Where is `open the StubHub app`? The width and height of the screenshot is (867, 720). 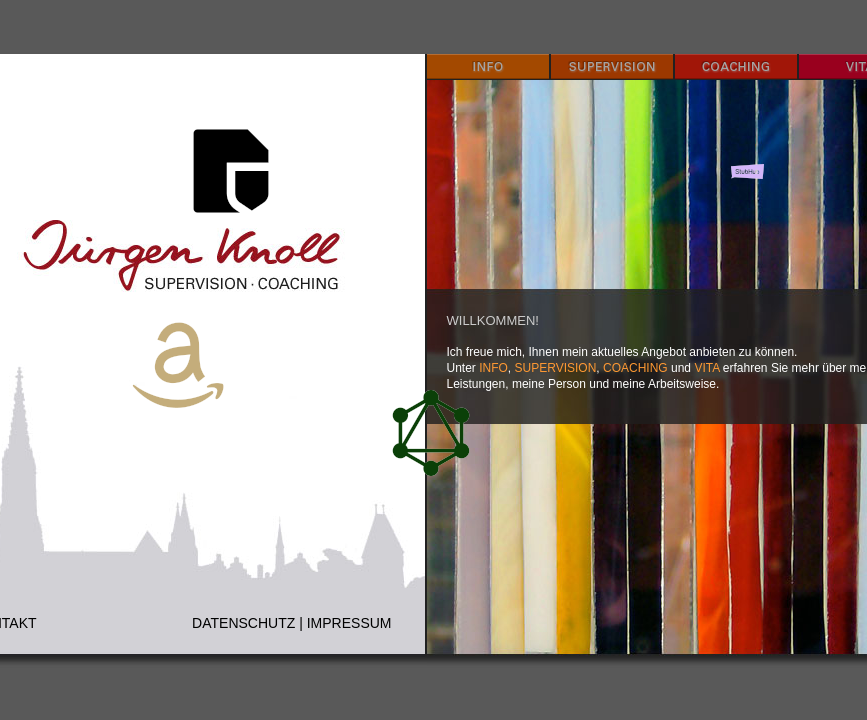 open the StubHub app is located at coordinates (747, 171).